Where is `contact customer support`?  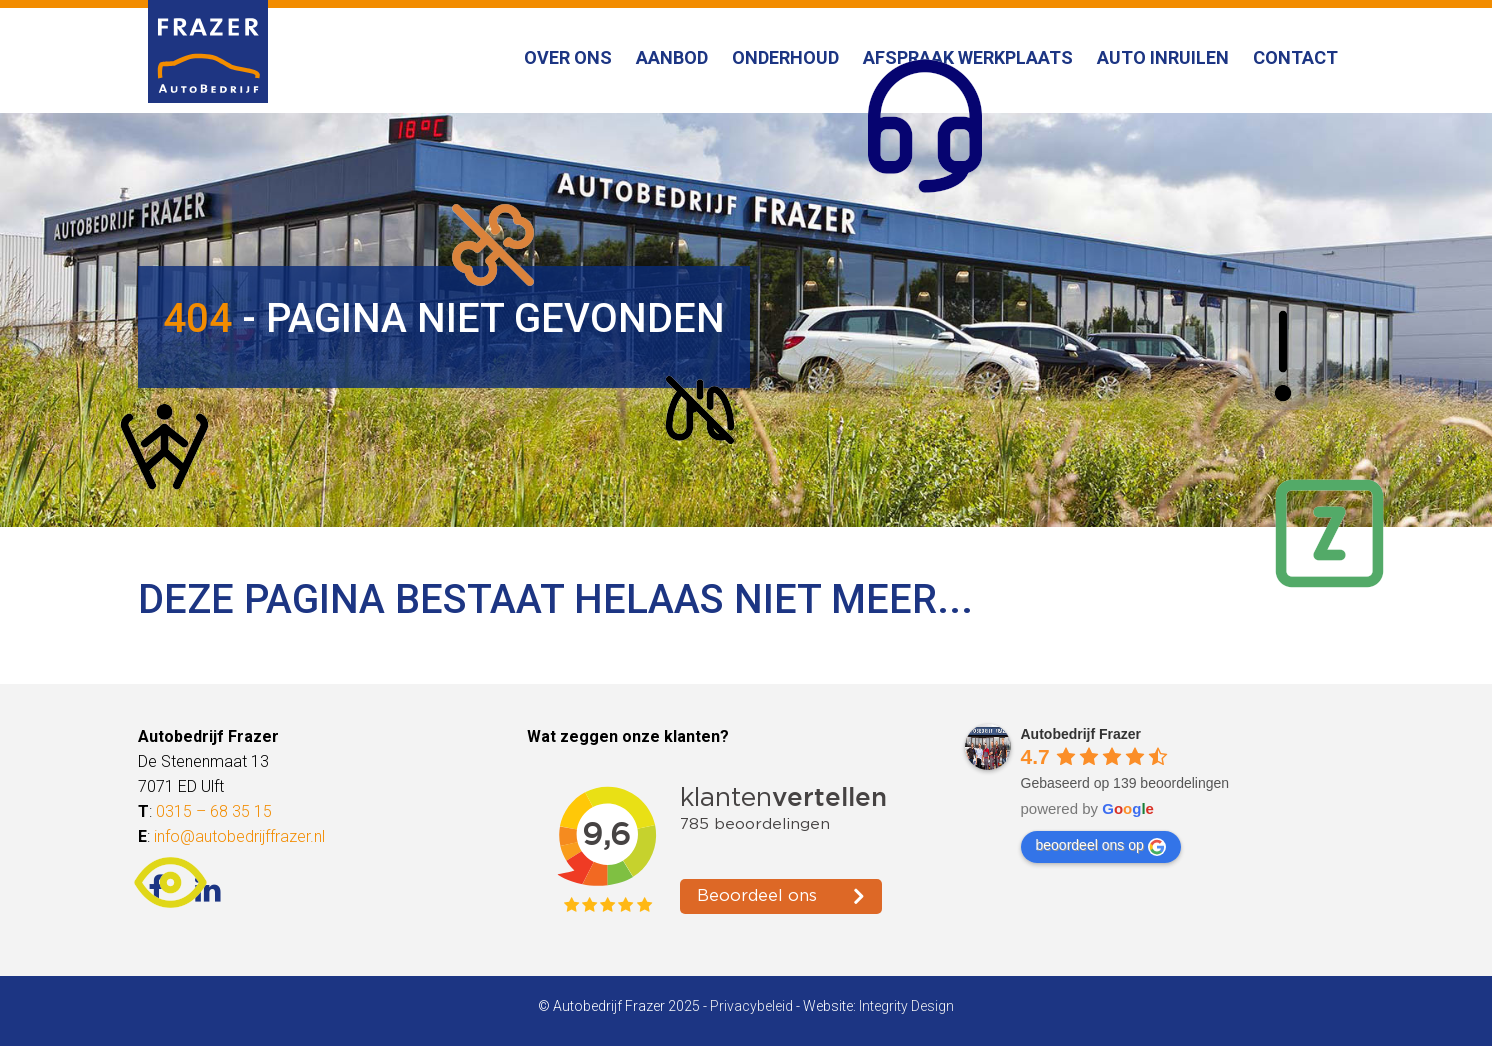 contact customer support is located at coordinates (925, 123).